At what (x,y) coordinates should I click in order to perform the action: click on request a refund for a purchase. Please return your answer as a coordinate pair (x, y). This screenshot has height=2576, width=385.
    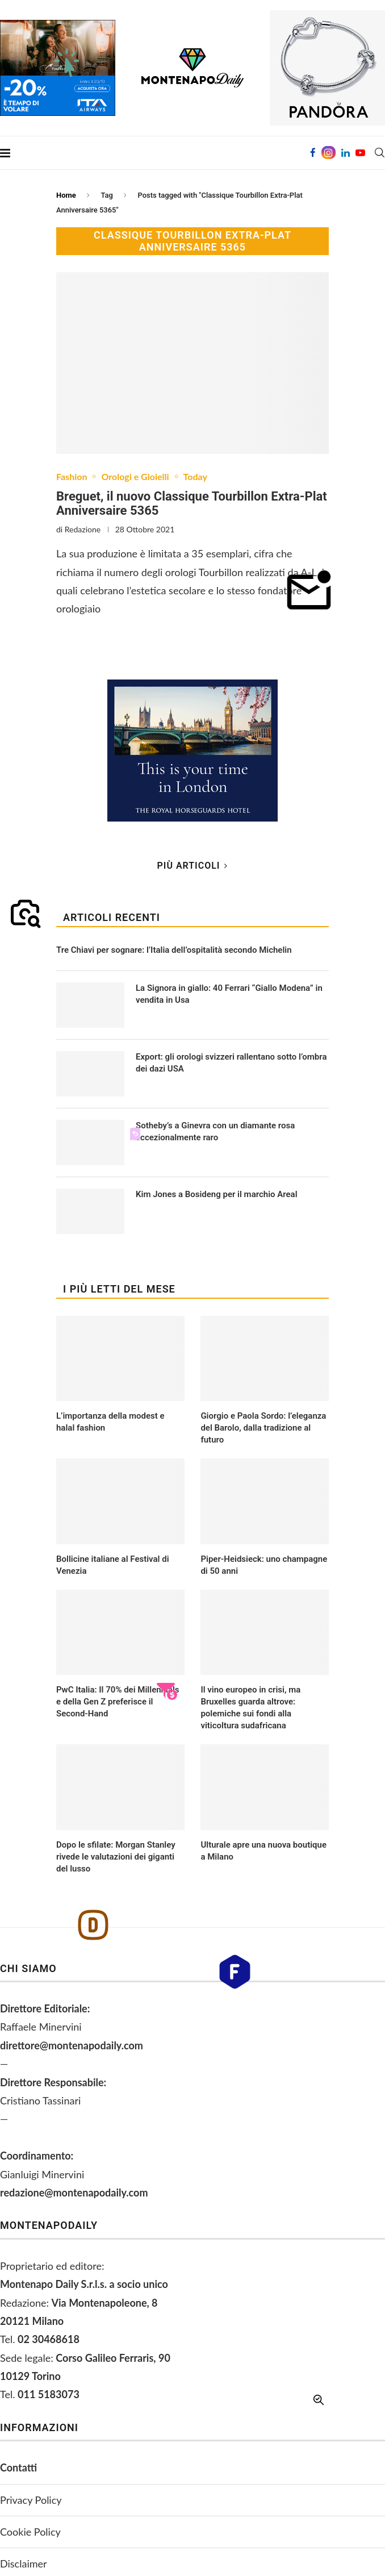
    Looking at the image, I should click on (135, 1134).